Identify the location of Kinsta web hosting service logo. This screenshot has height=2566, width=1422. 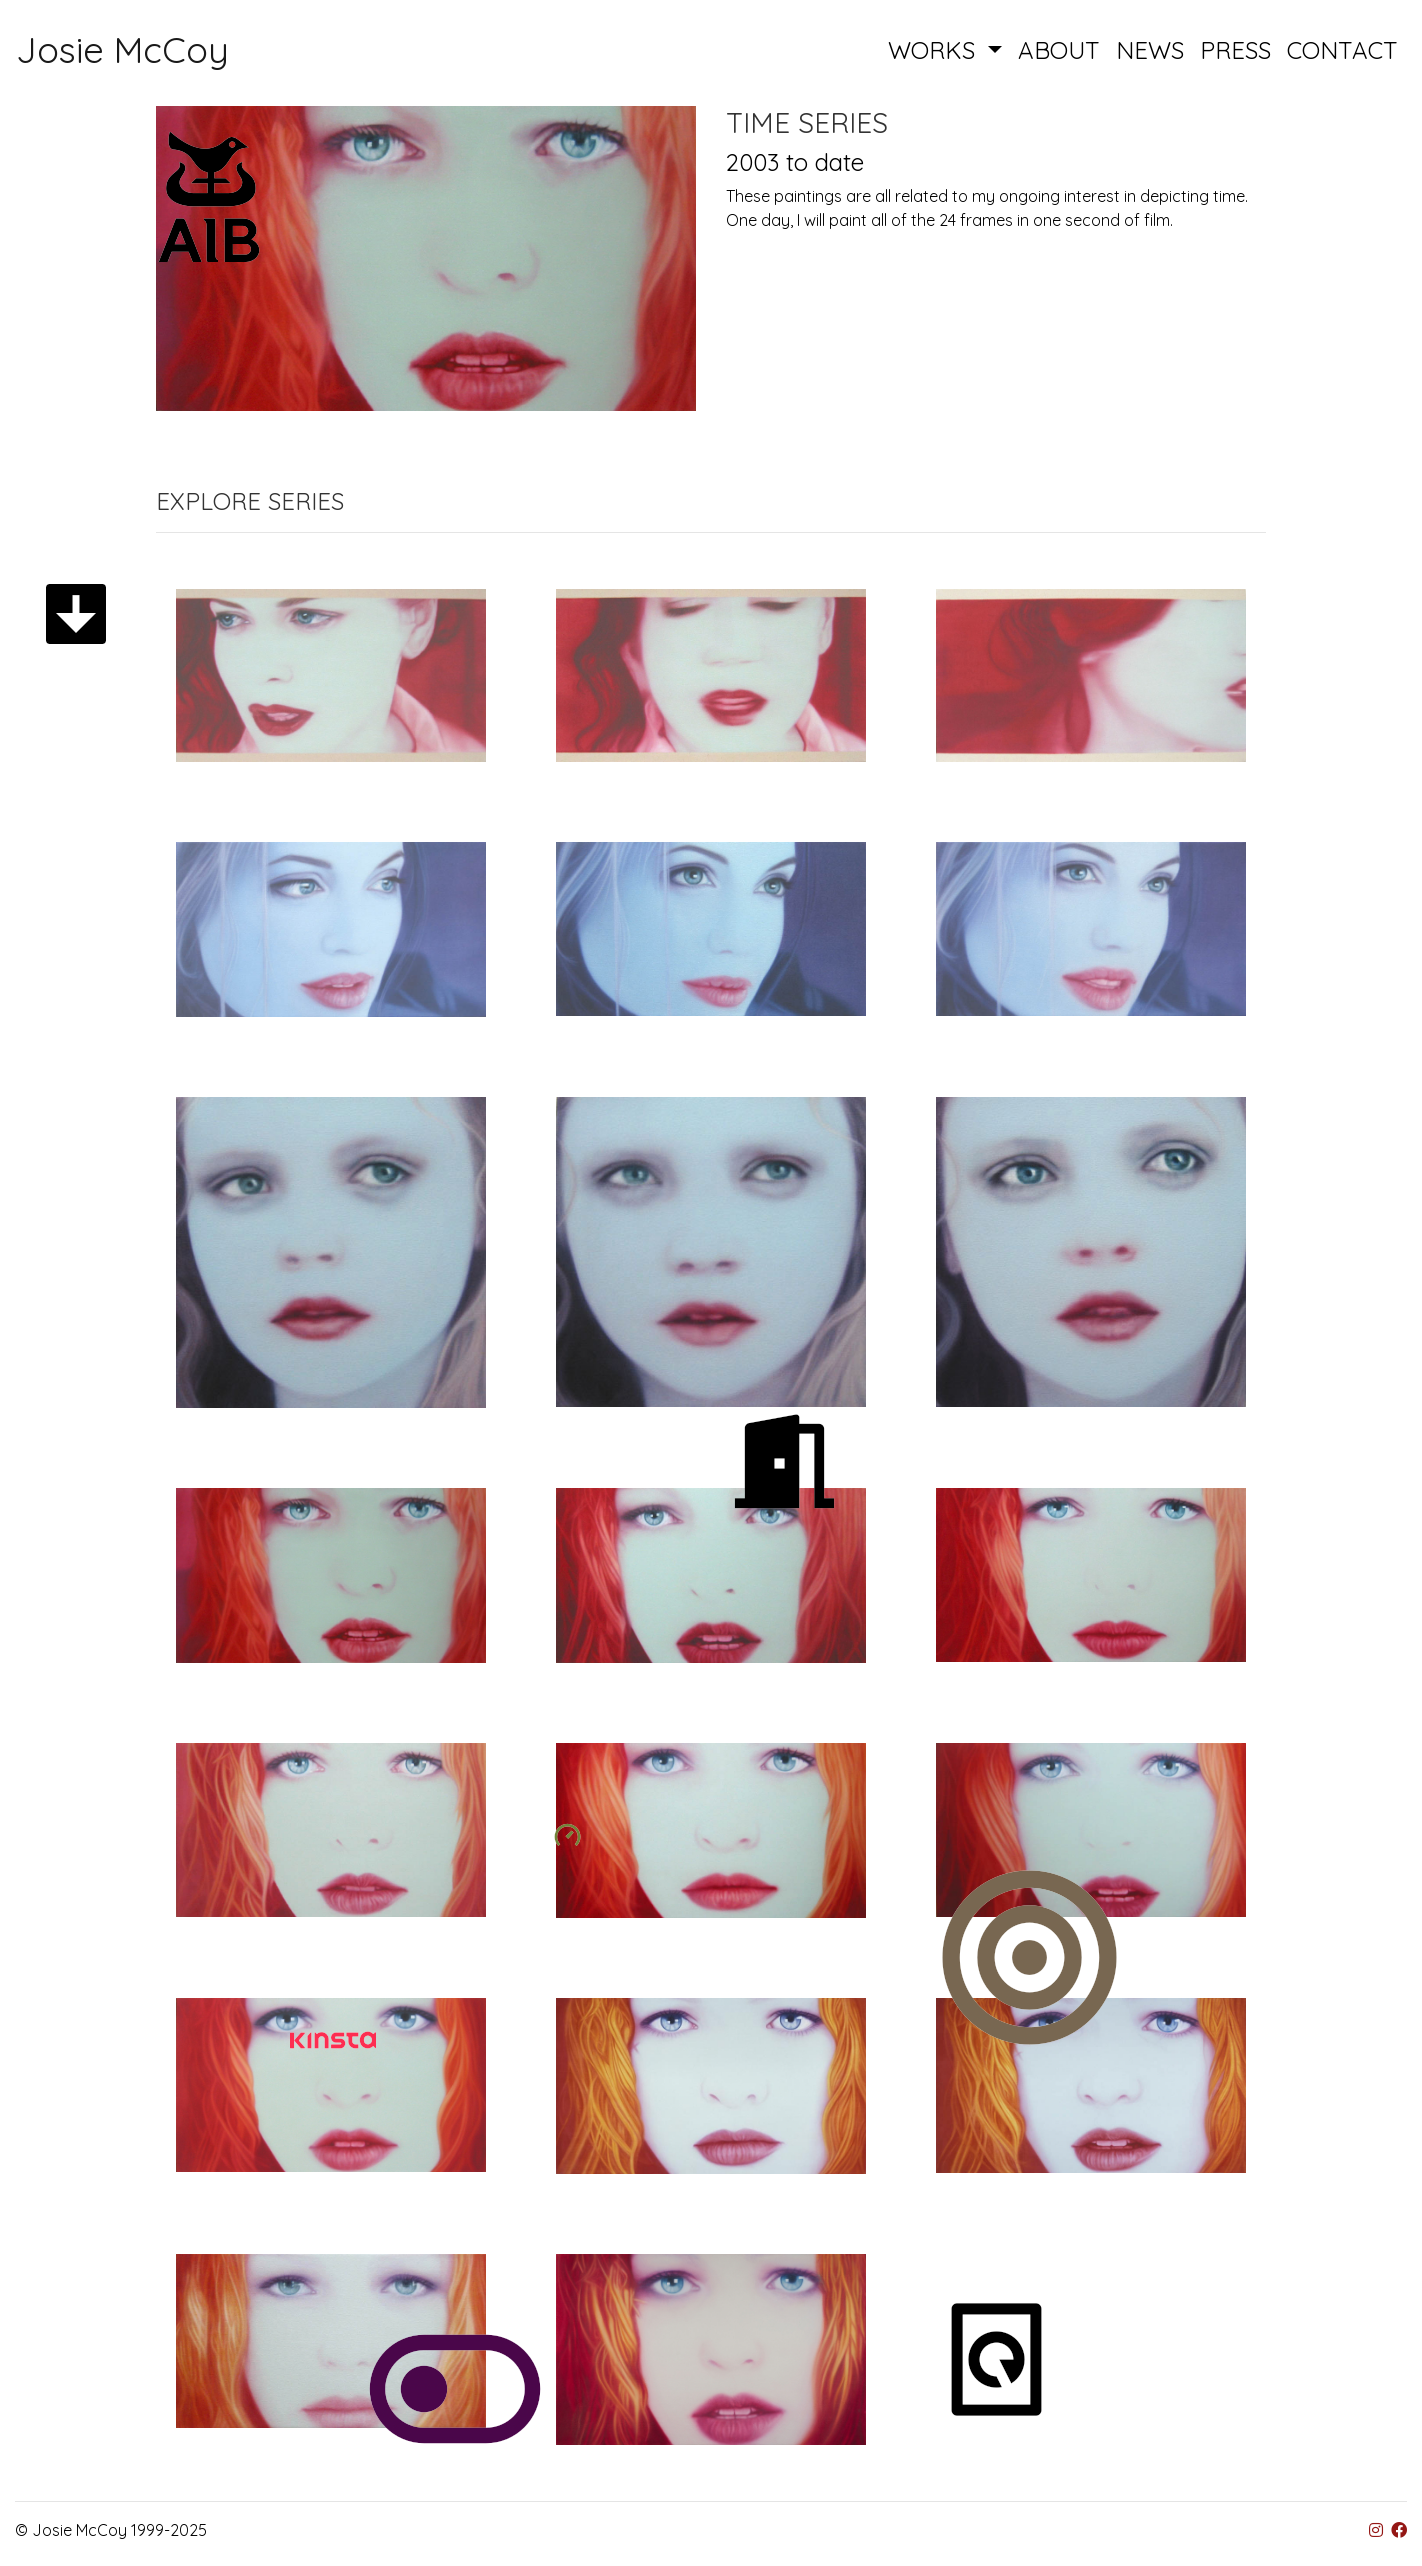
(333, 2040).